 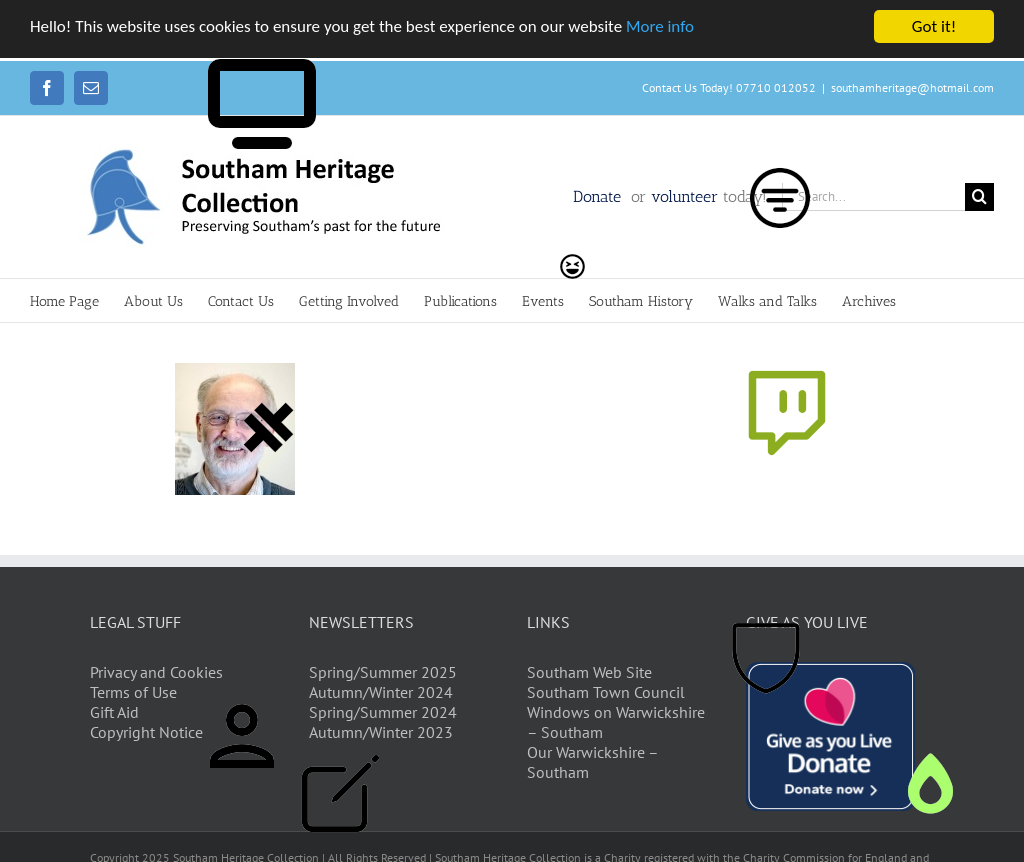 I want to click on capacitor framework logo, so click(x=268, y=427).